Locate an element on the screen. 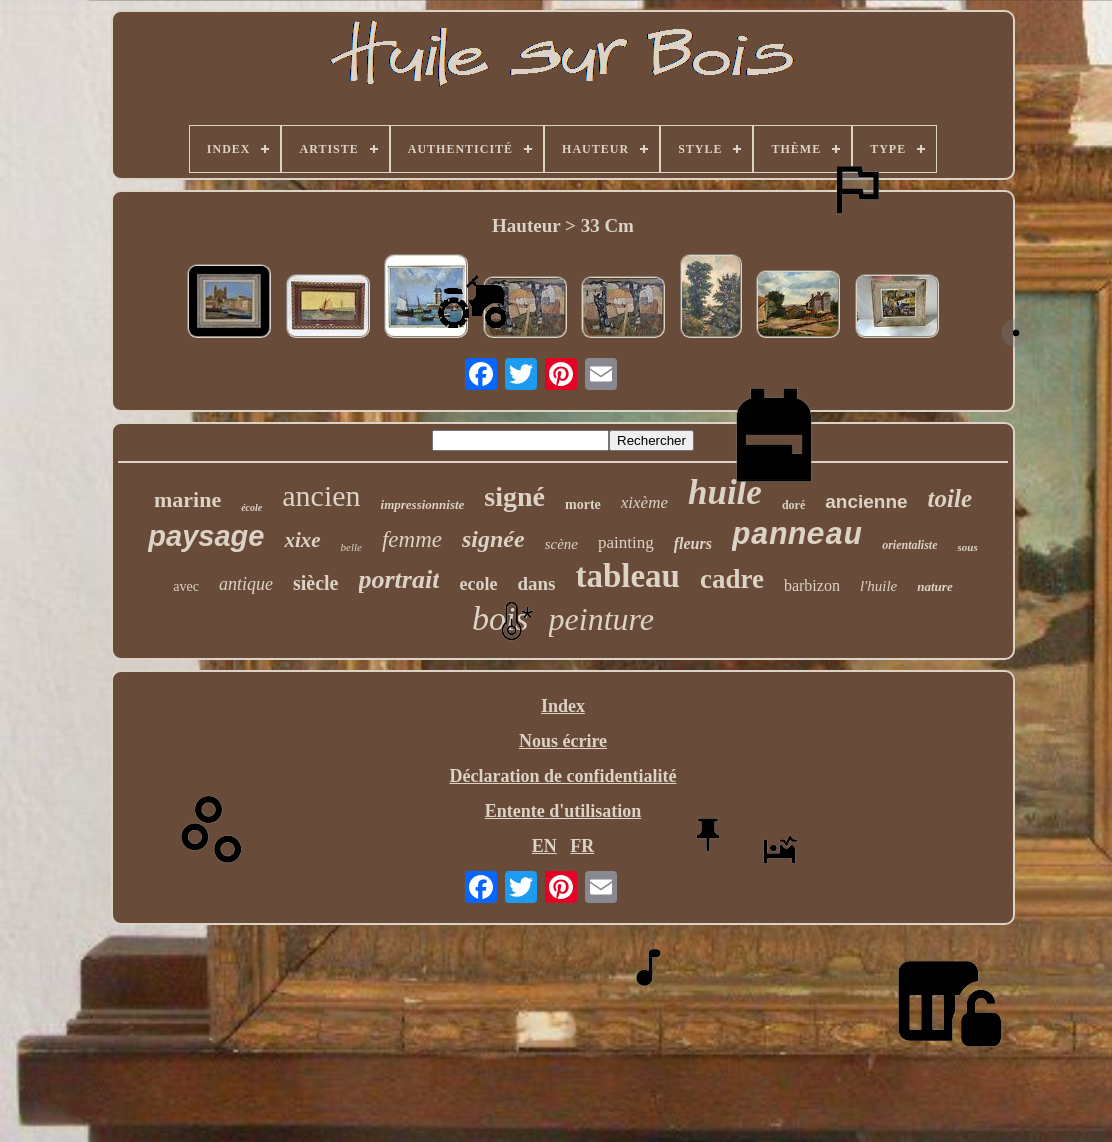 The image size is (1112, 1142). view patient procedures or medical records is located at coordinates (779, 851).